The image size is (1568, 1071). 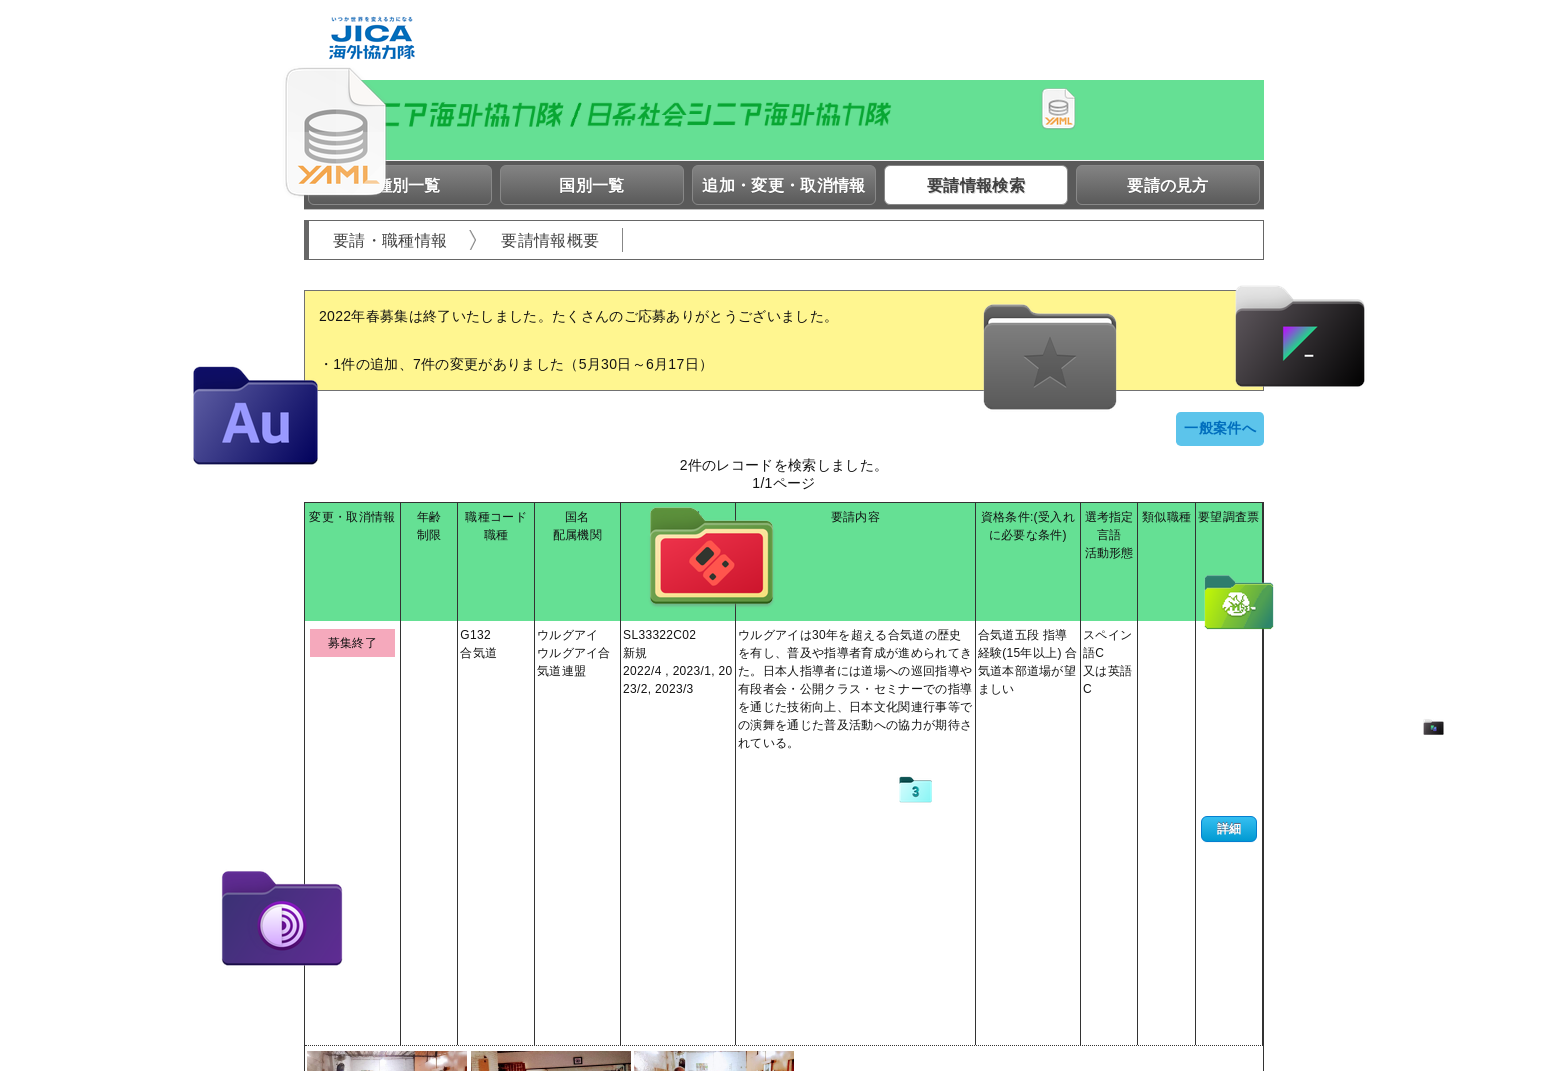 What do you see at coordinates (1058, 108) in the screenshot?
I see `a yaml configuration file` at bounding box center [1058, 108].